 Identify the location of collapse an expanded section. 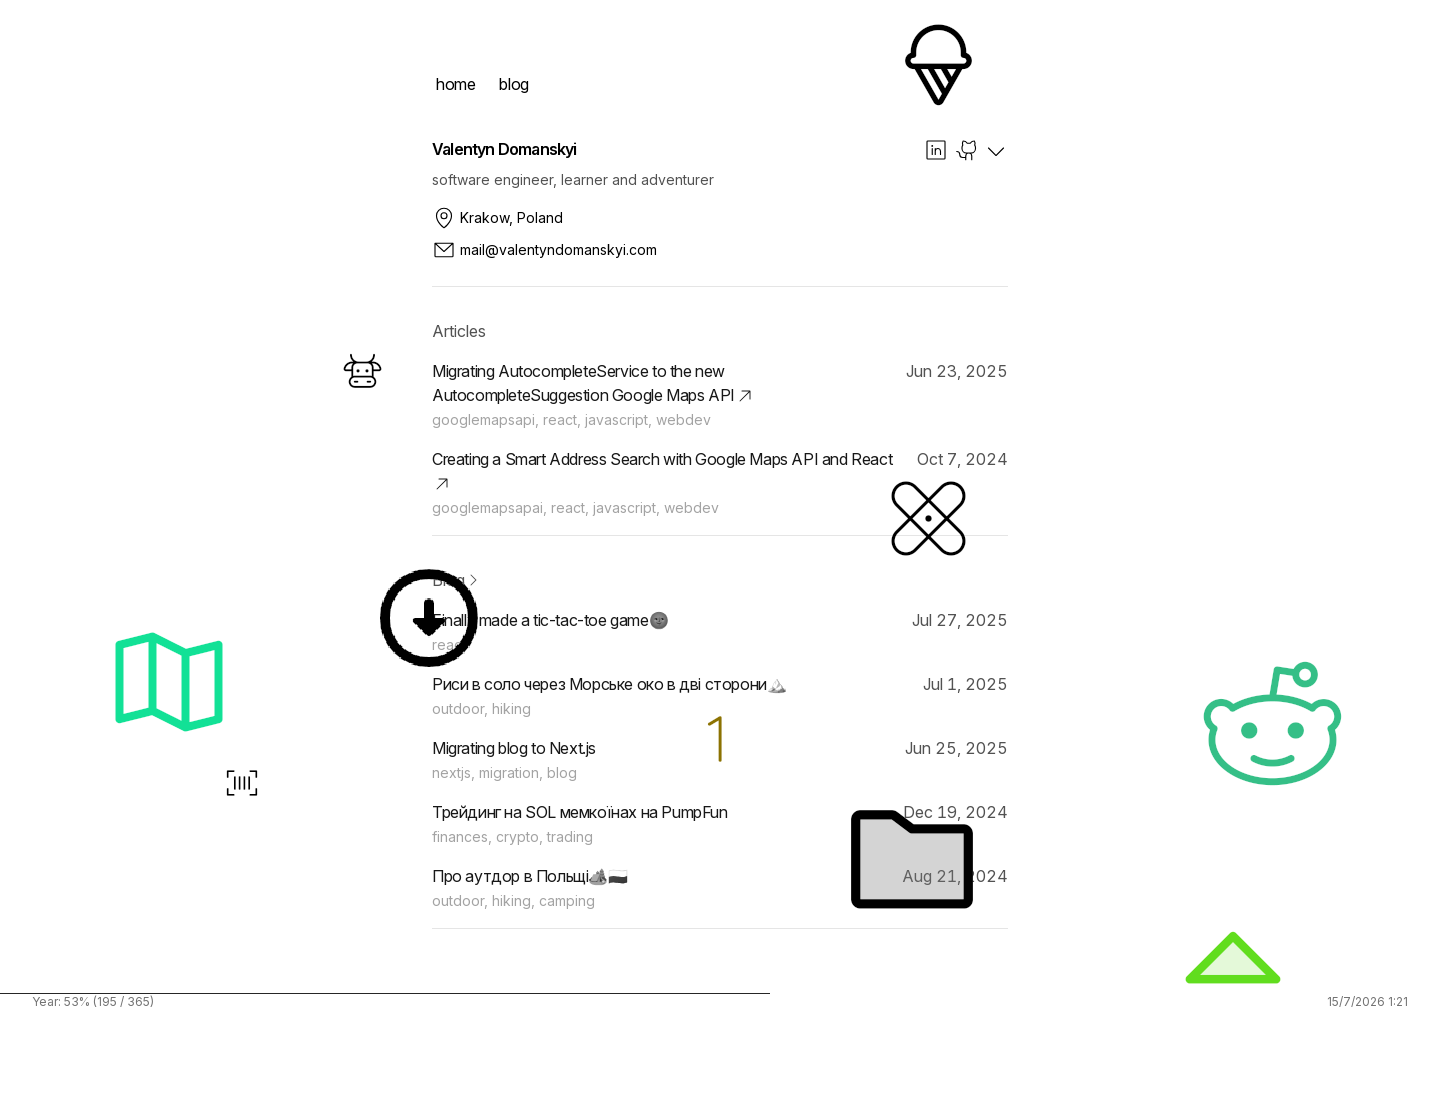
(1233, 962).